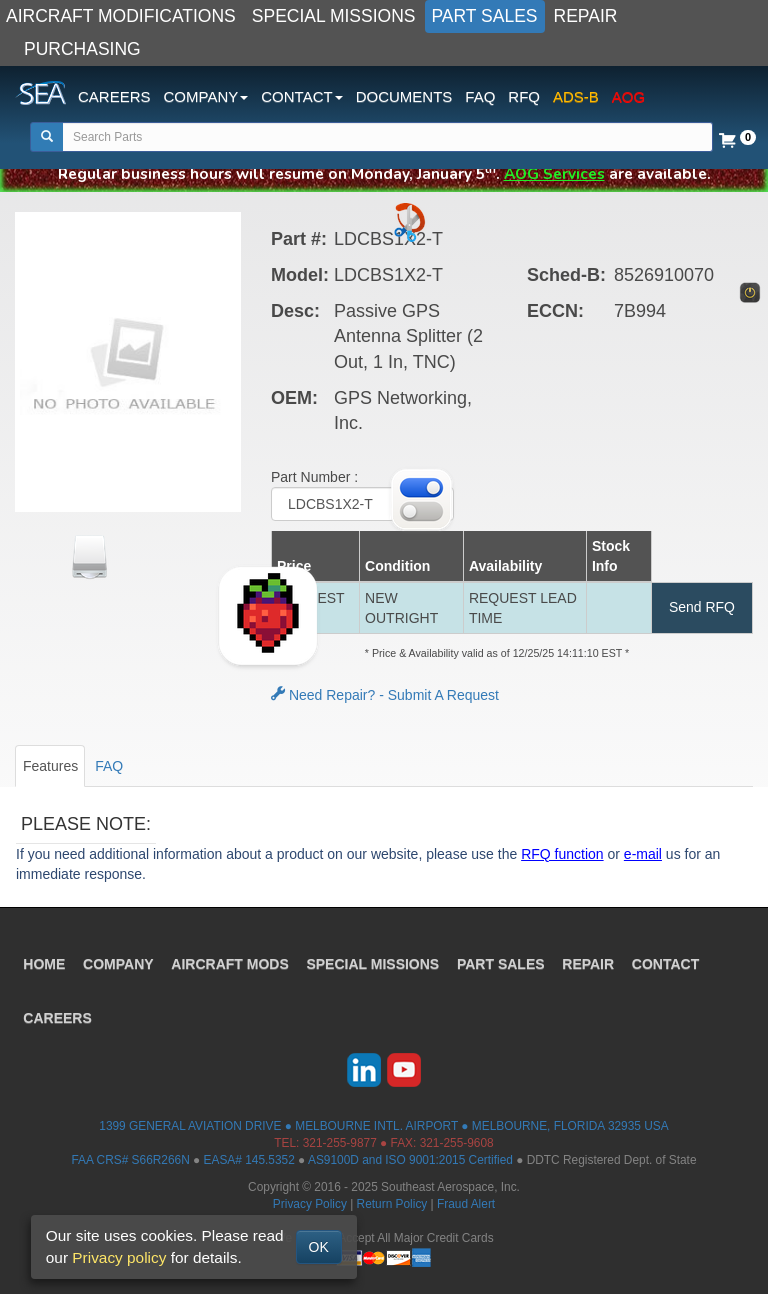 The image size is (768, 1294). What do you see at coordinates (750, 293) in the screenshot?
I see `configure wake-on-lan network settings` at bounding box center [750, 293].